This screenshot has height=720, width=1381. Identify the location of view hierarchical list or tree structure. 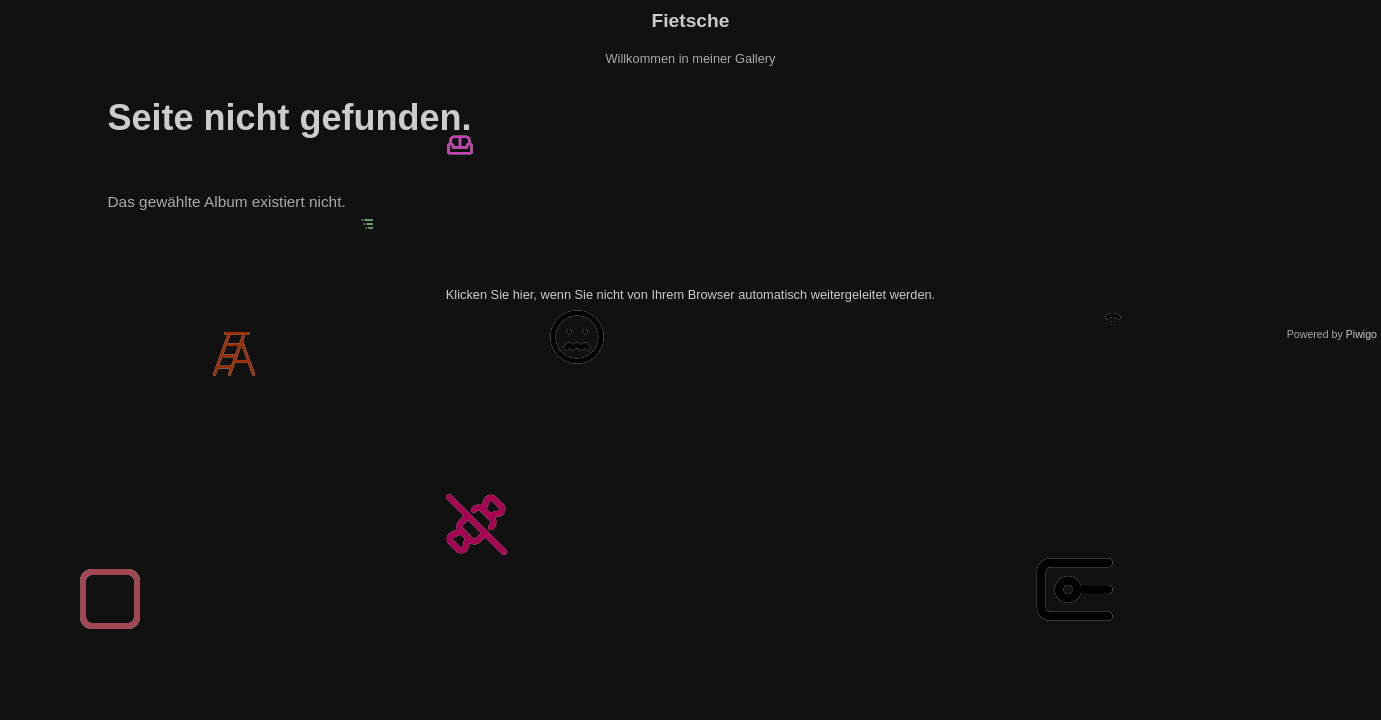
(367, 224).